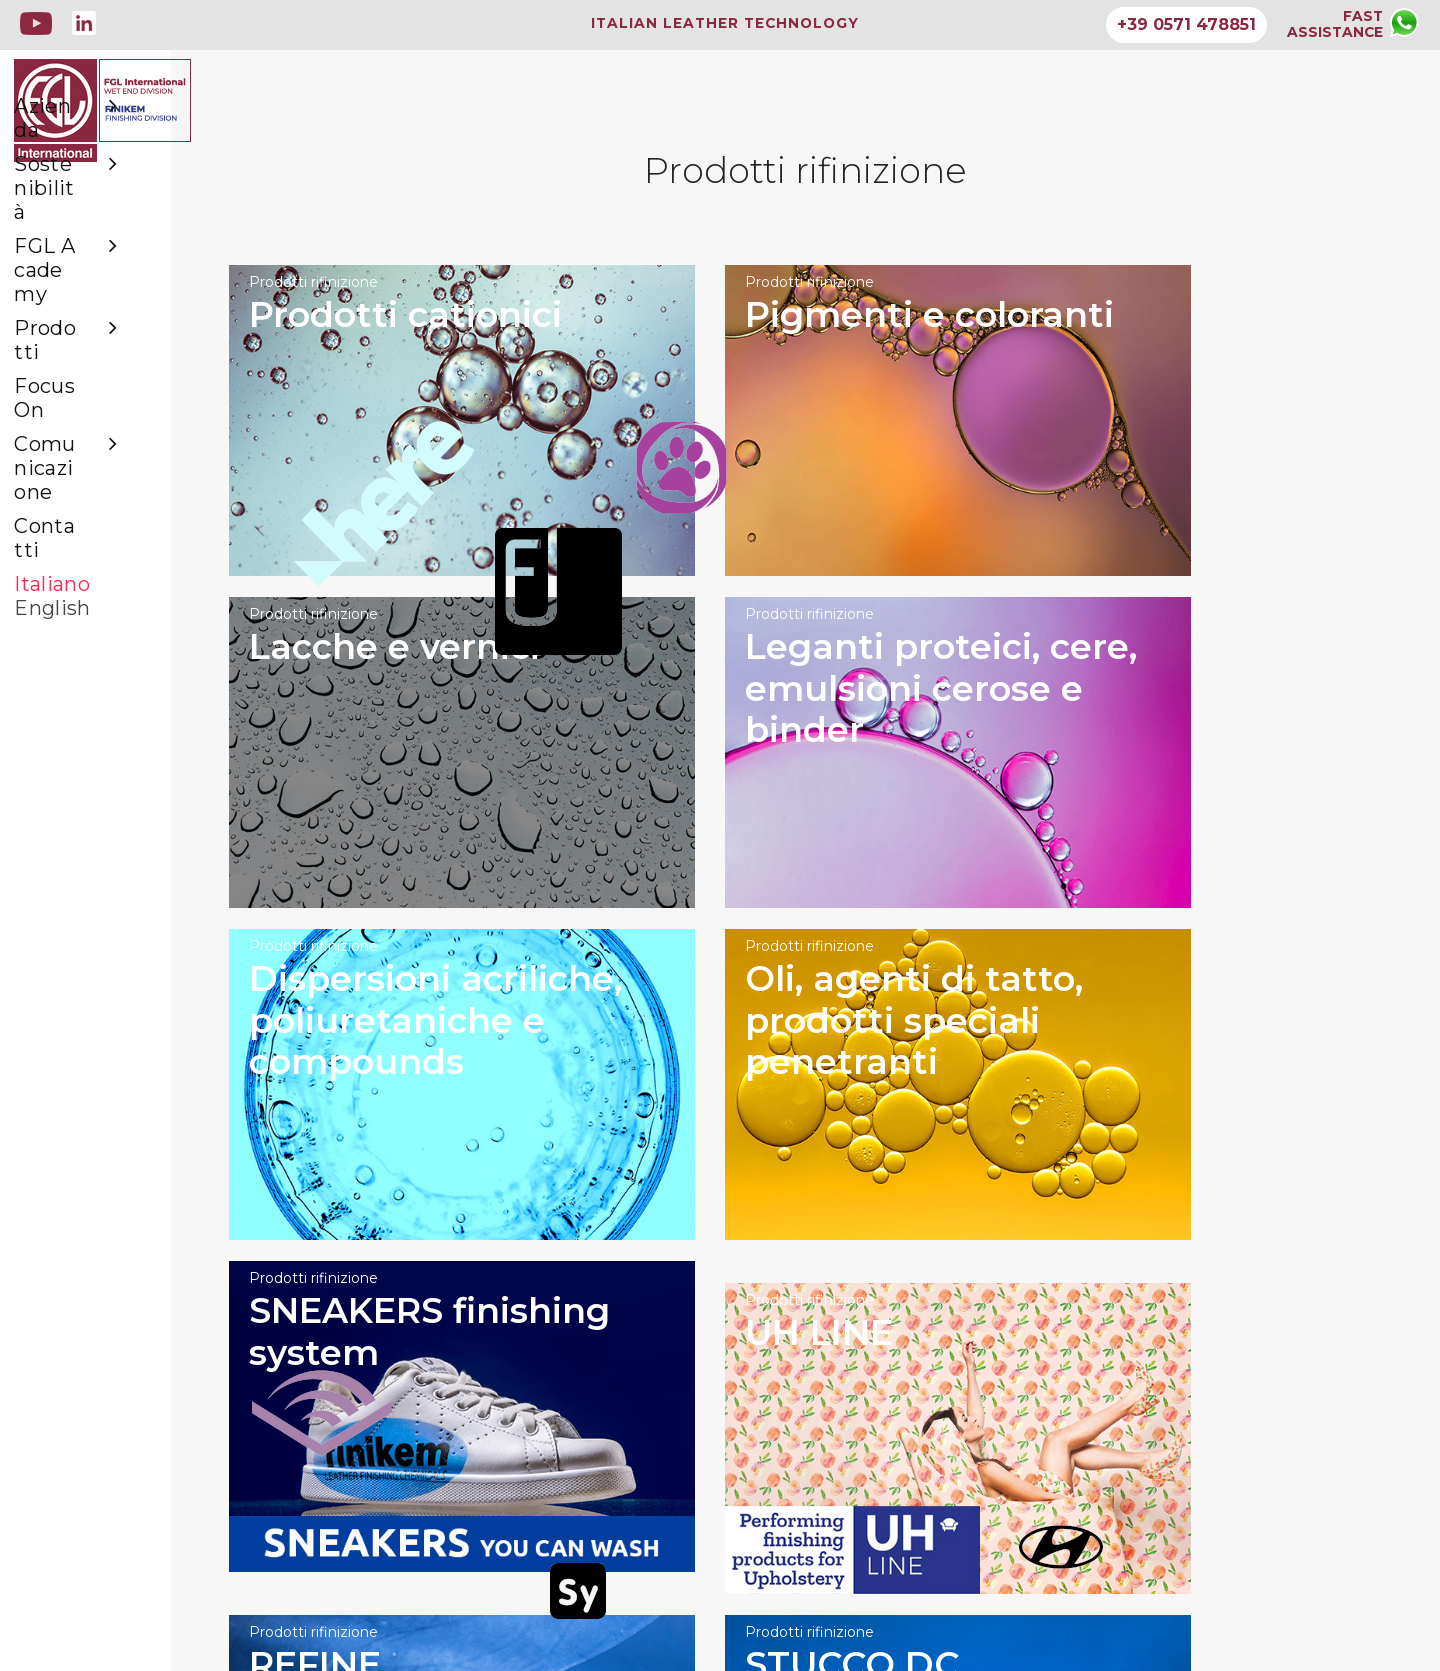 The width and height of the screenshot is (1440, 1671). What do you see at coordinates (681, 467) in the screenshot?
I see `visit Furry Network social platform` at bounding box center [681, 467].